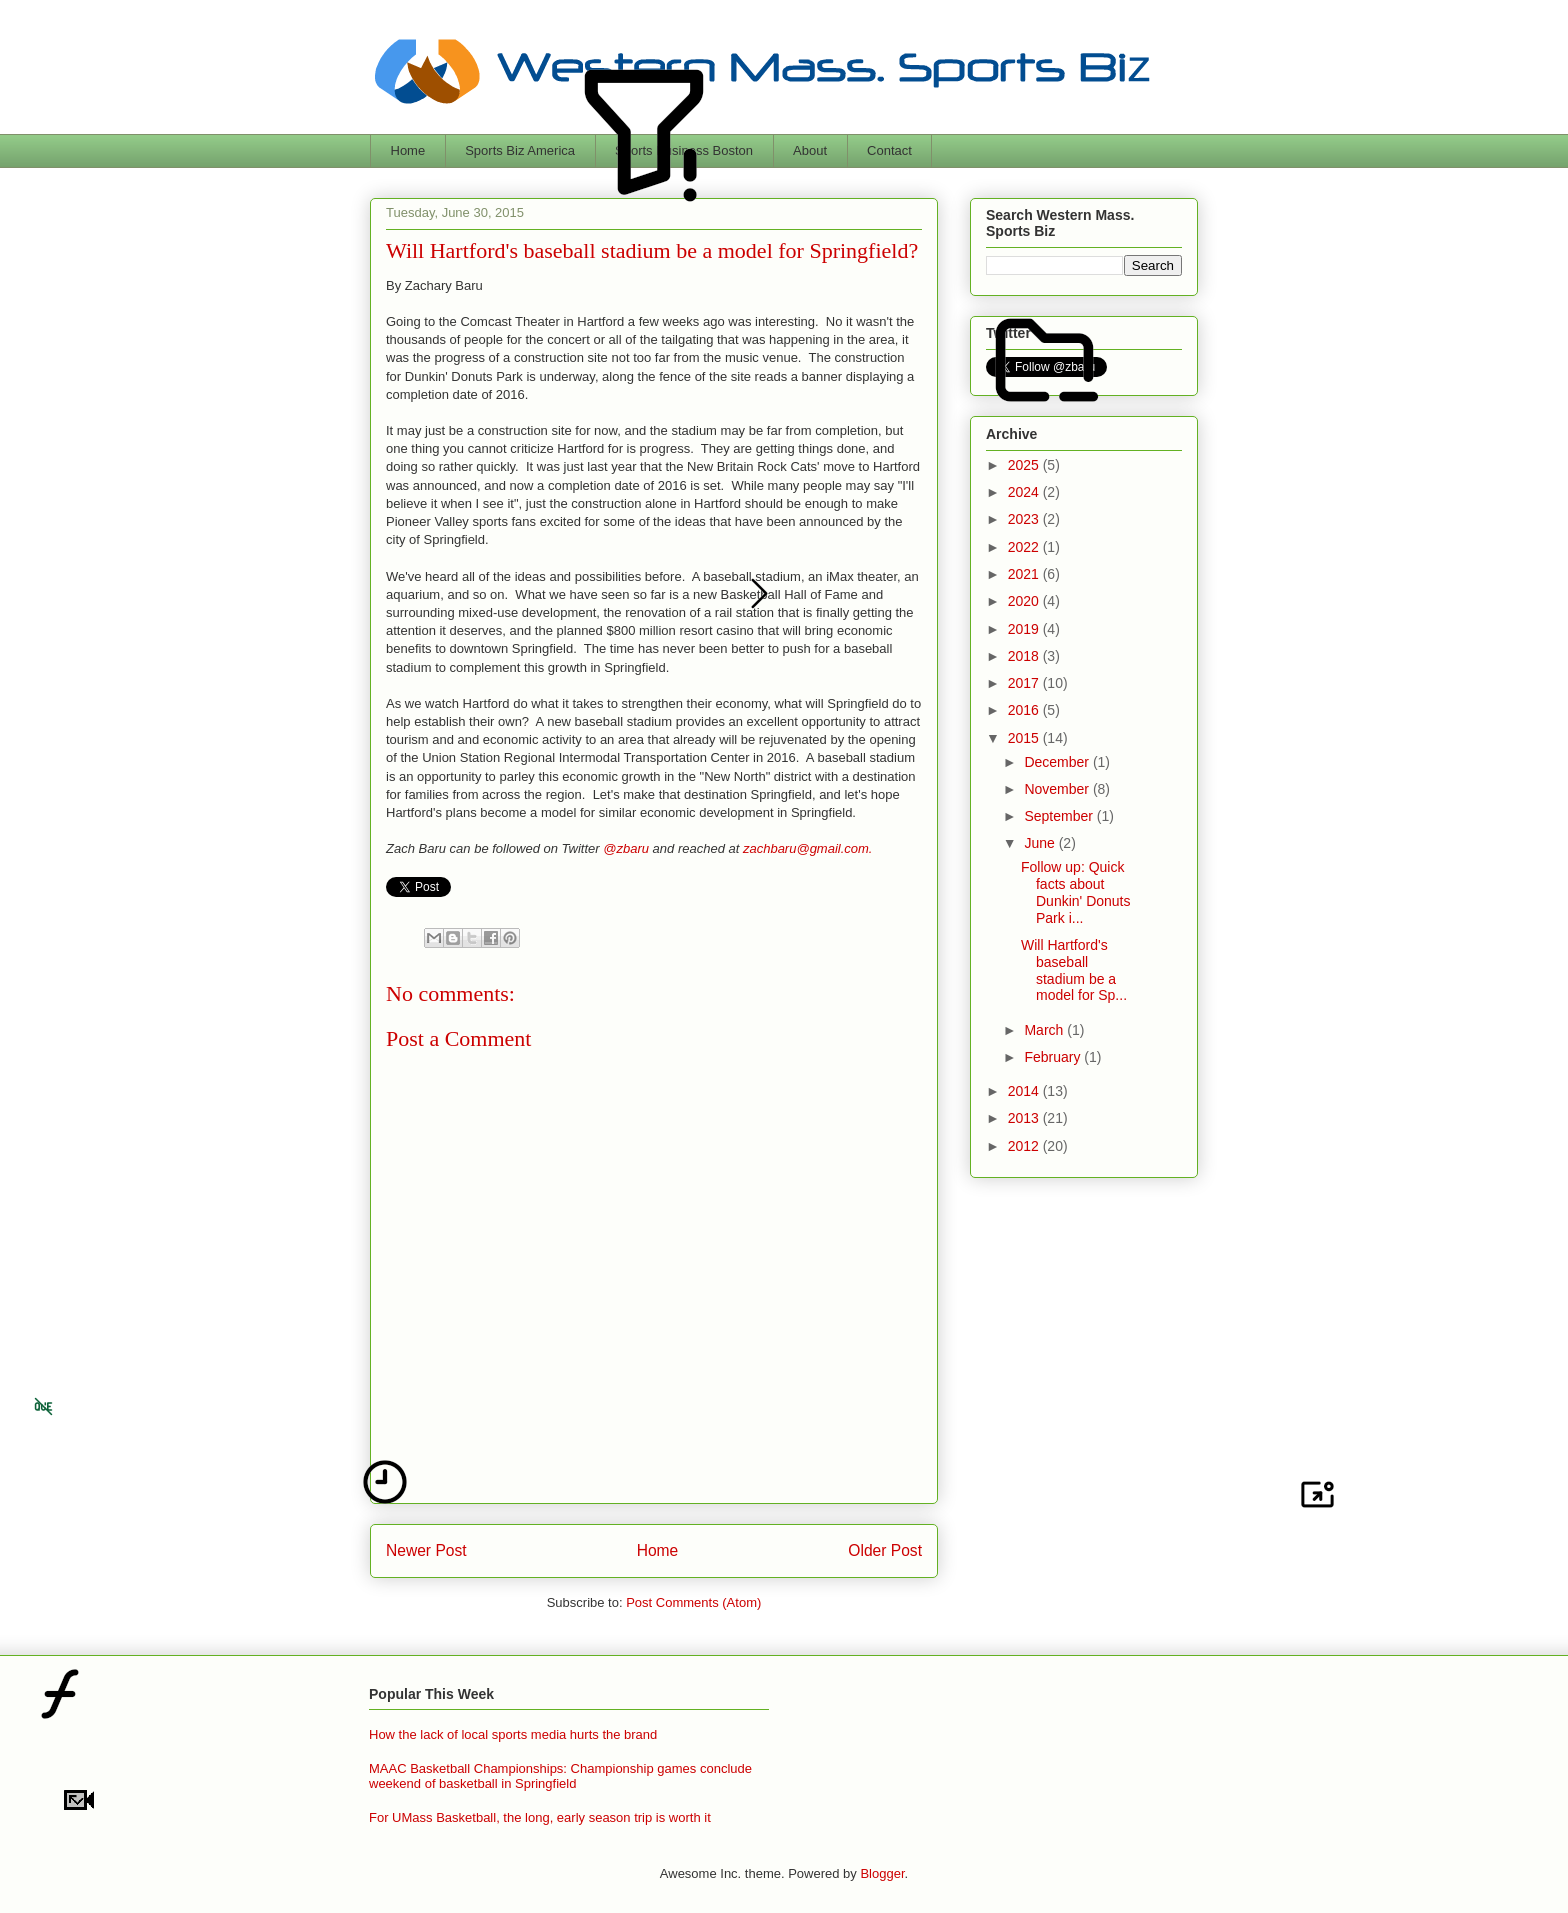 This screenshot has width=1568, height=1913. What do you see at coordinates (60, 1694) in the screenshot?
I see `indicates florin currency or Dutch guilder symbol` at bounding box center [60, 1694].